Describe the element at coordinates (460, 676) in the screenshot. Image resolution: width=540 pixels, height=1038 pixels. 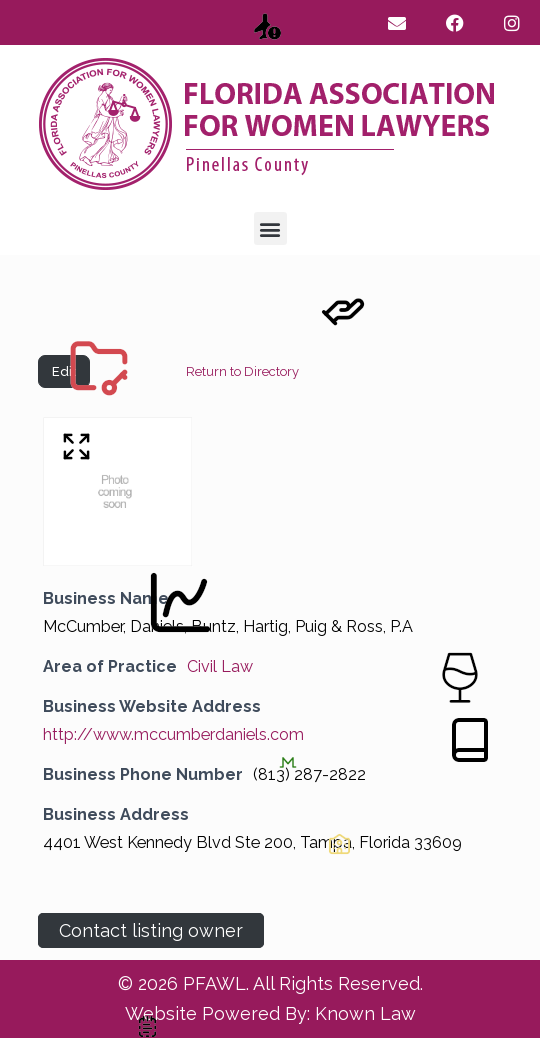
I see `browse wine selection or menu` at that location.